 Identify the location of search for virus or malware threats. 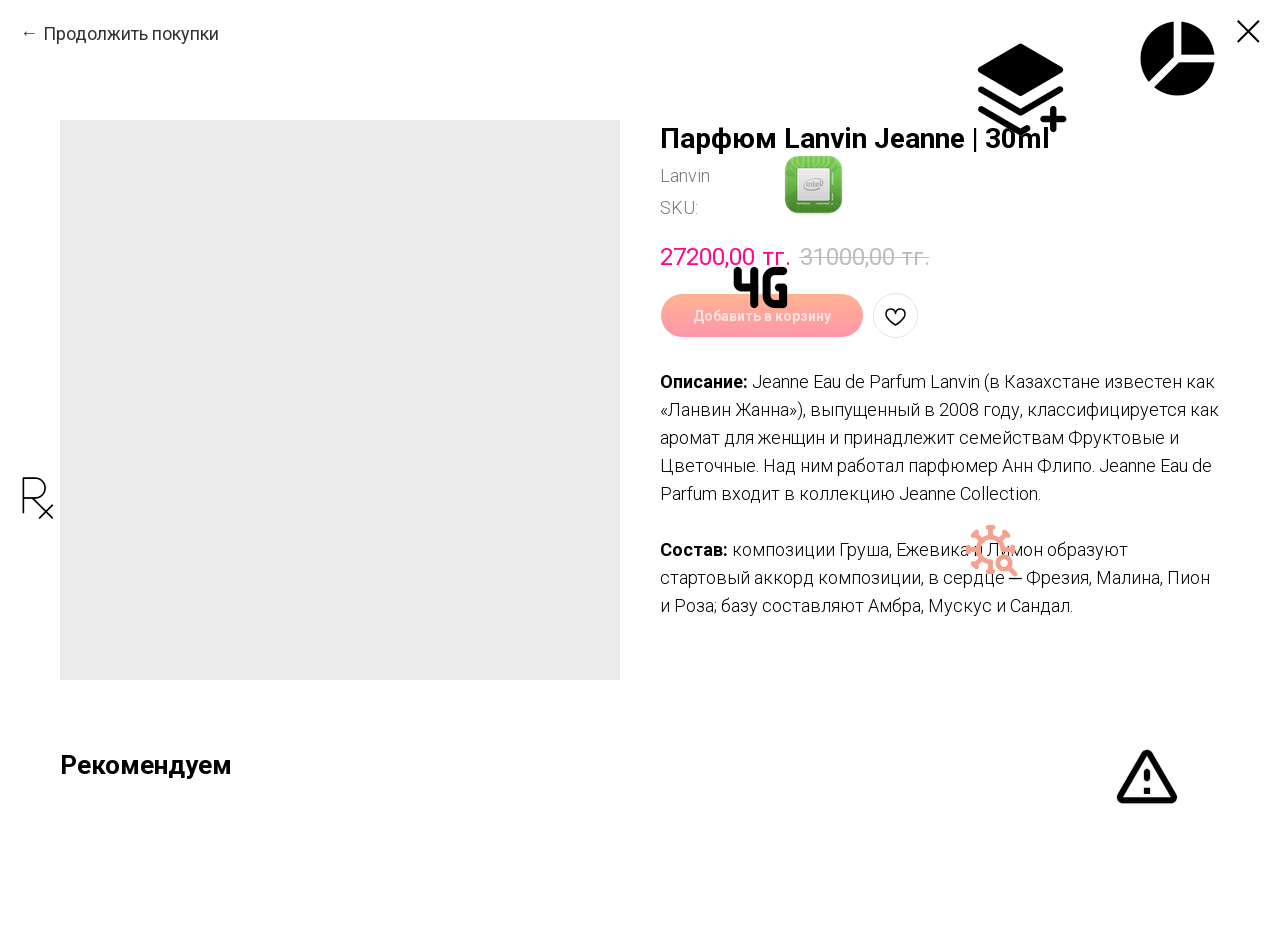
(990, 549).